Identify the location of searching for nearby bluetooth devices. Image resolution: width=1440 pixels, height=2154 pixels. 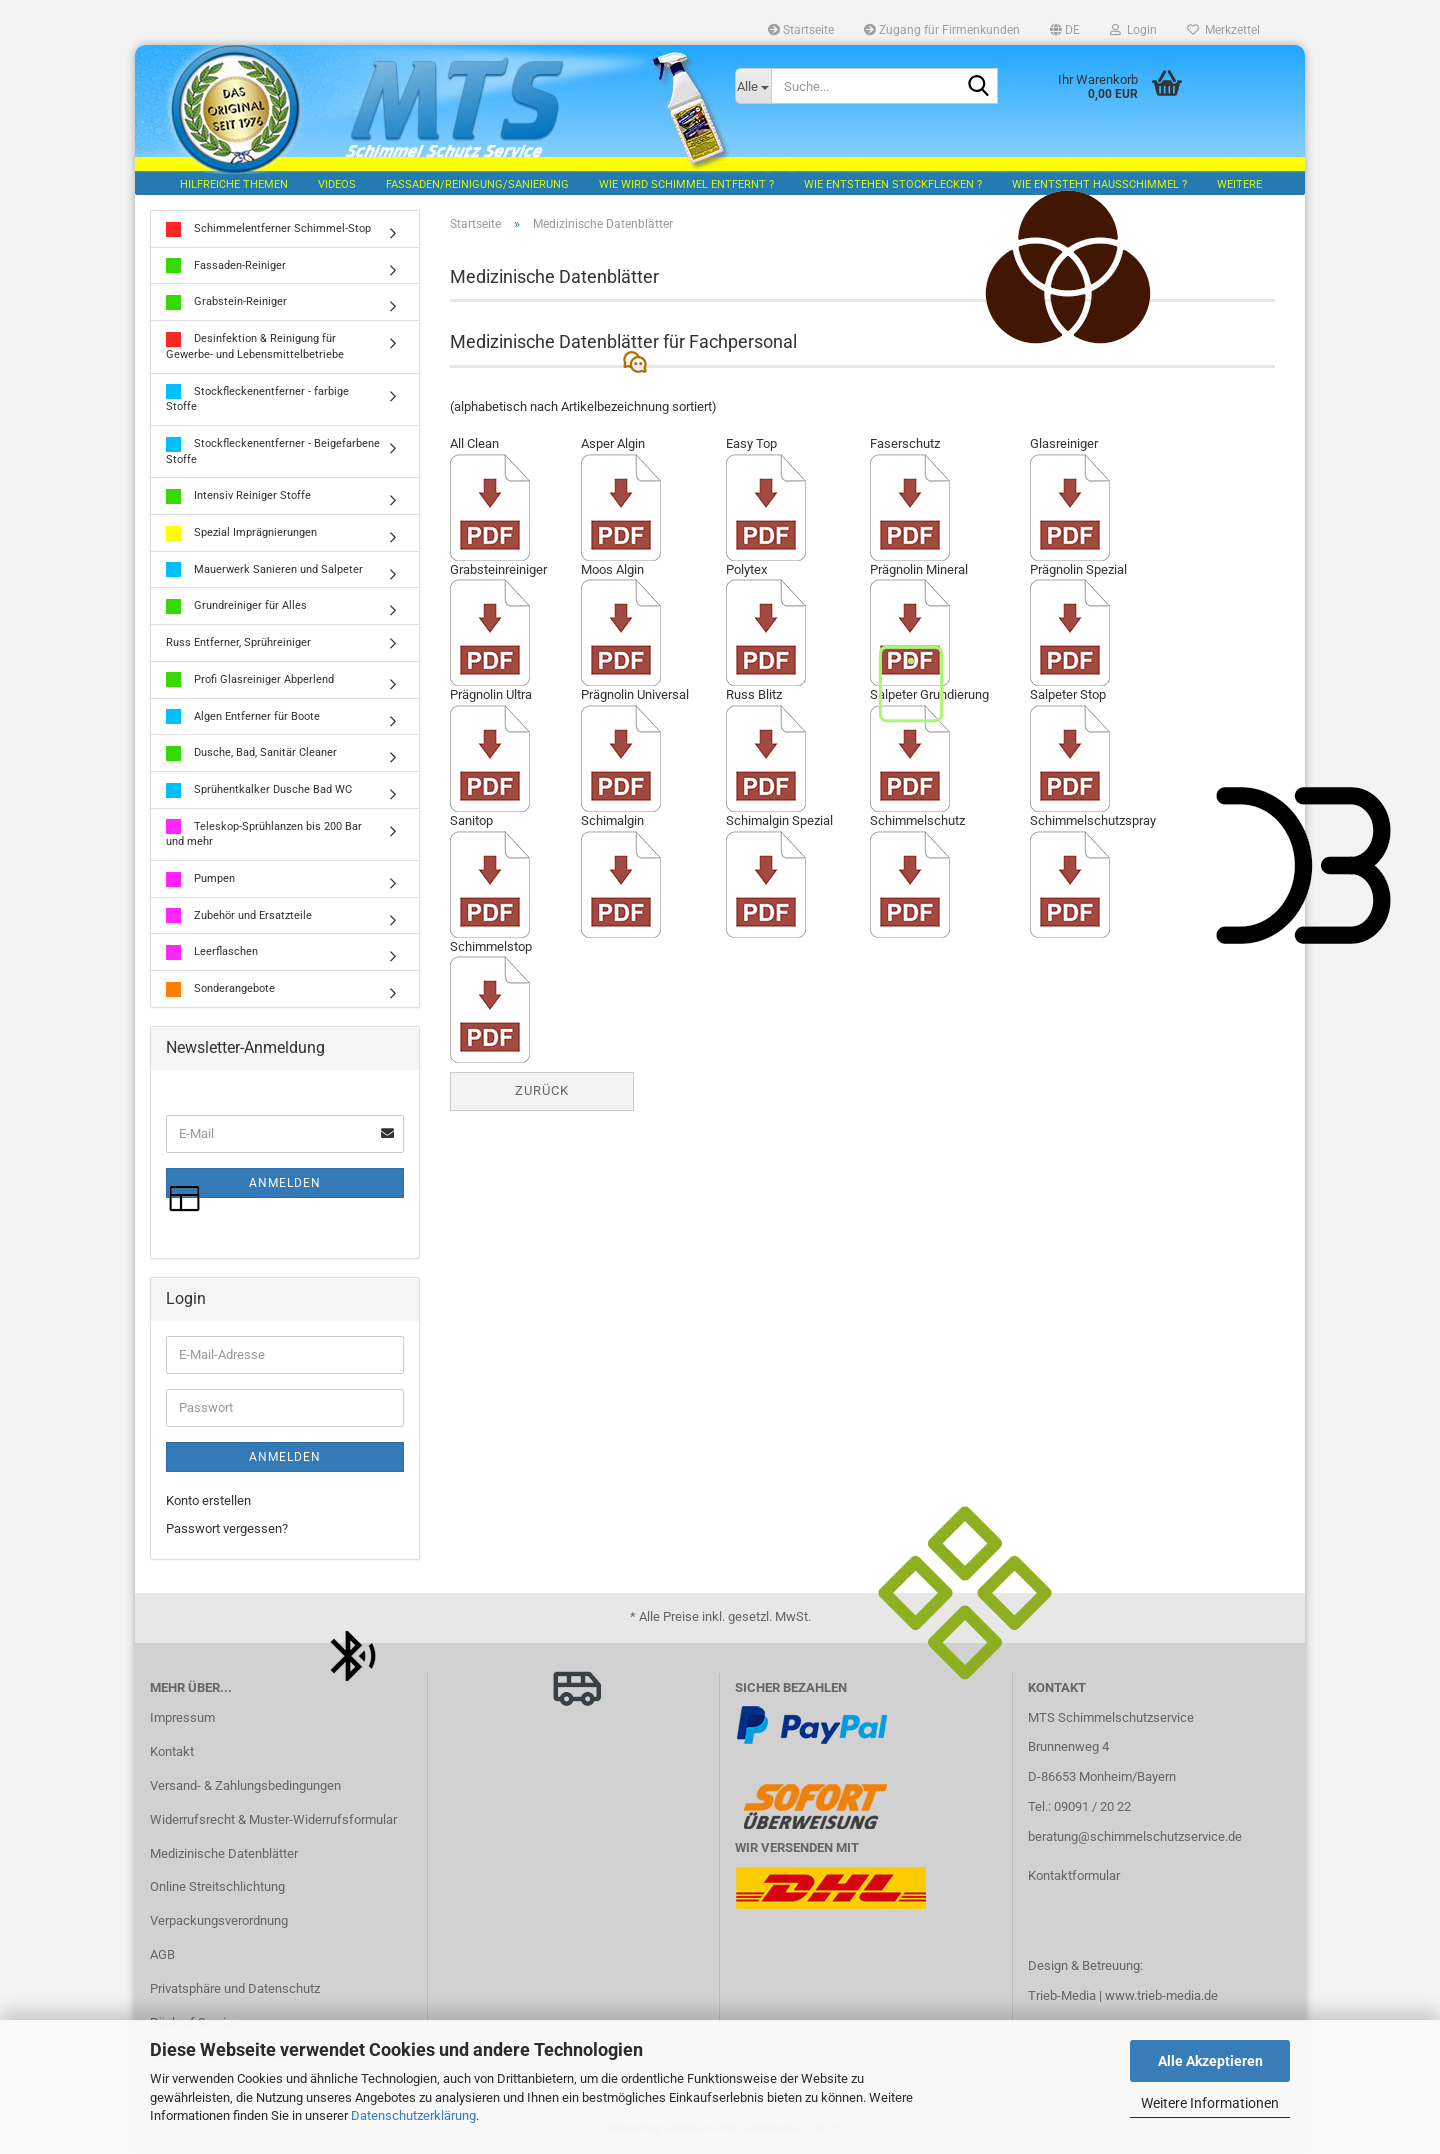
(353, 1656).